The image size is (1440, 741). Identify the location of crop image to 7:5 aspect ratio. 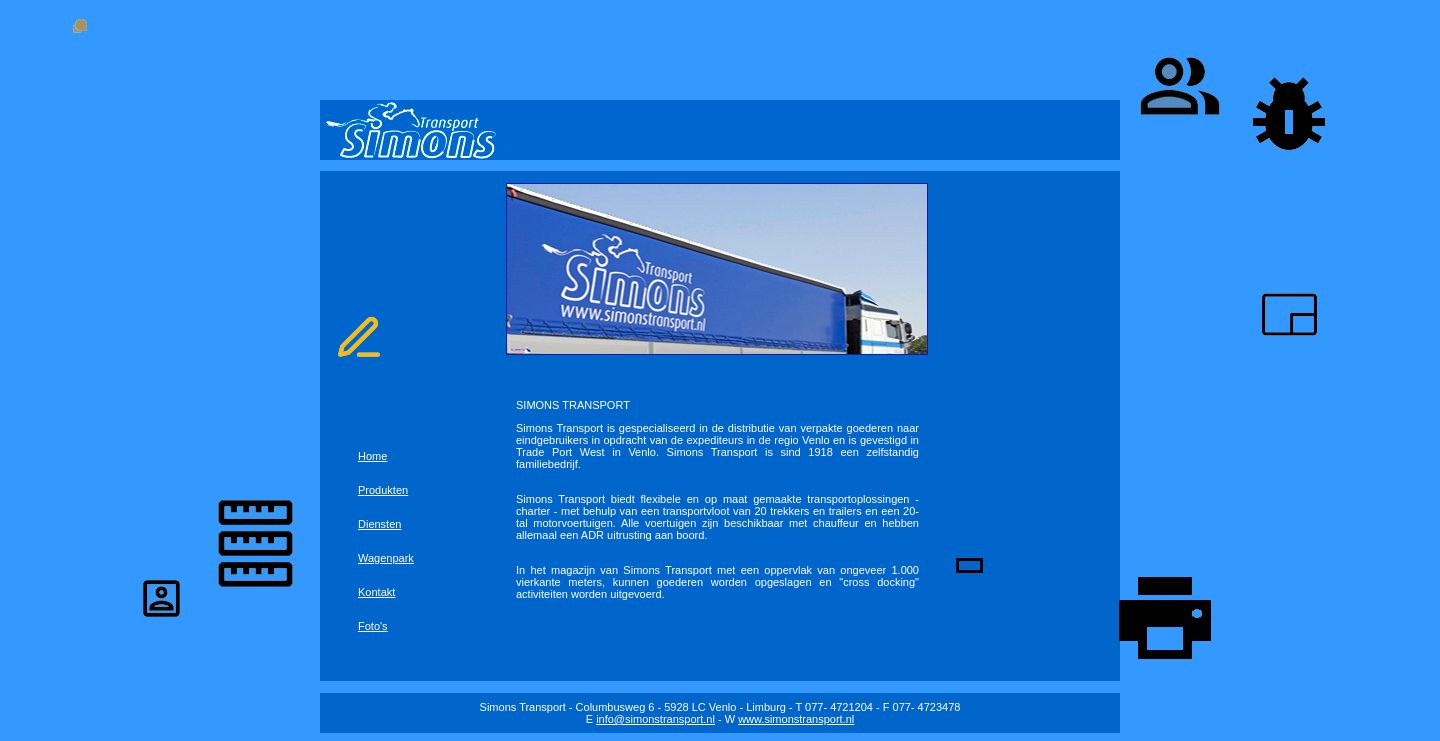
(969, 565).